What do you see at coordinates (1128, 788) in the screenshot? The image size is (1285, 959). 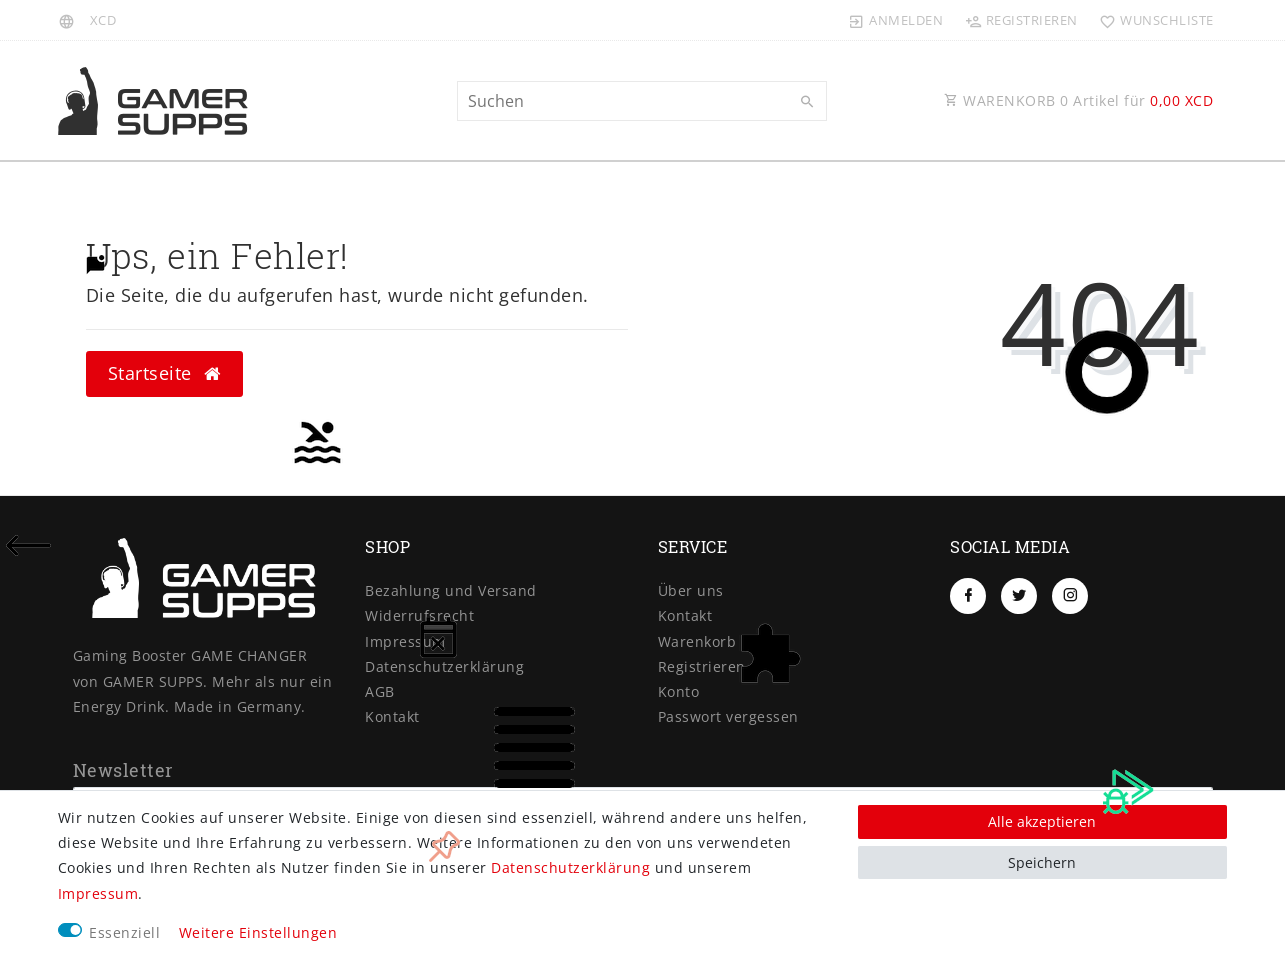 I see `run debugger on all files or projects` at bounding box center [1128, 788].